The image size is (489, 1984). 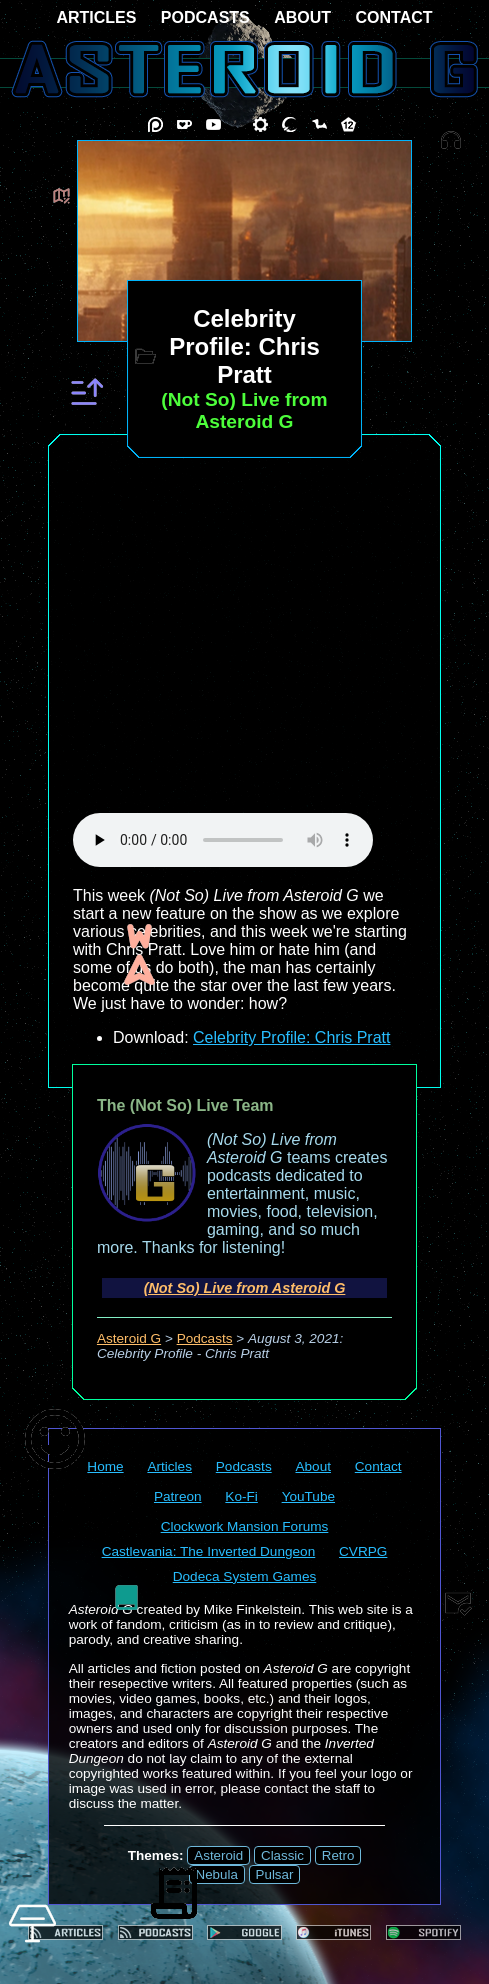 I want to click on open your library or reading list, so click(x=126, y=1597).